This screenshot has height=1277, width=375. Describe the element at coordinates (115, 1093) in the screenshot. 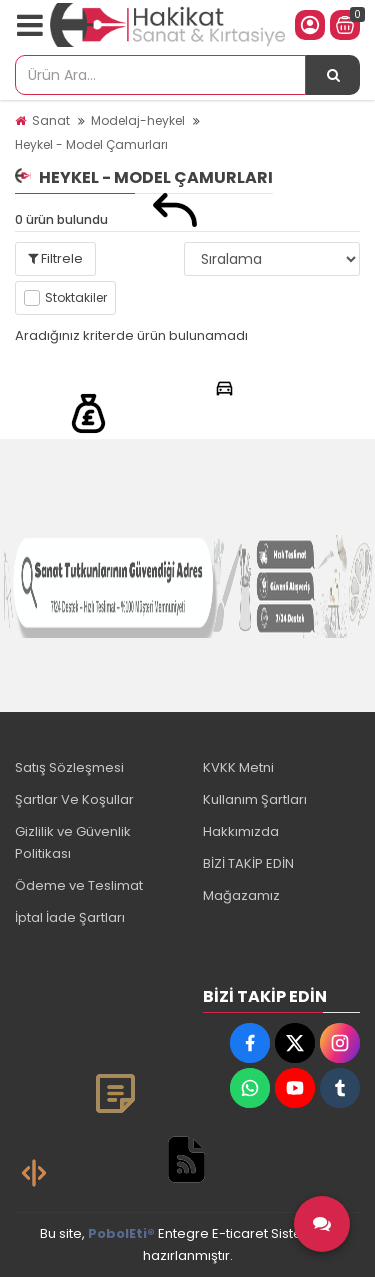

I see `create a new note` at that location.